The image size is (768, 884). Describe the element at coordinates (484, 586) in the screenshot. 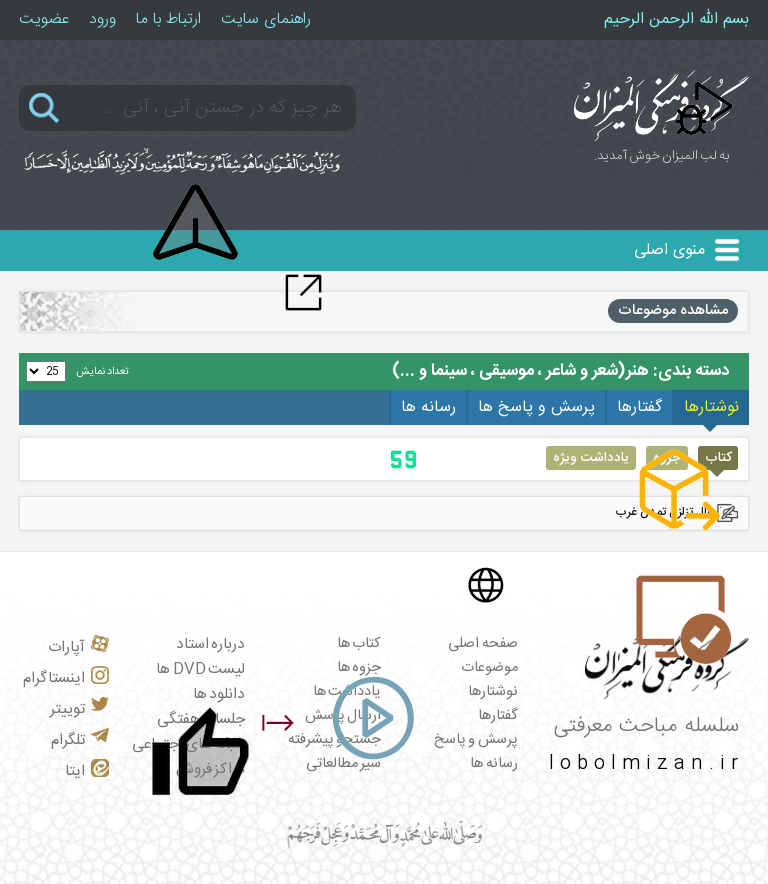

I see `access global or web-related settings` at that location.